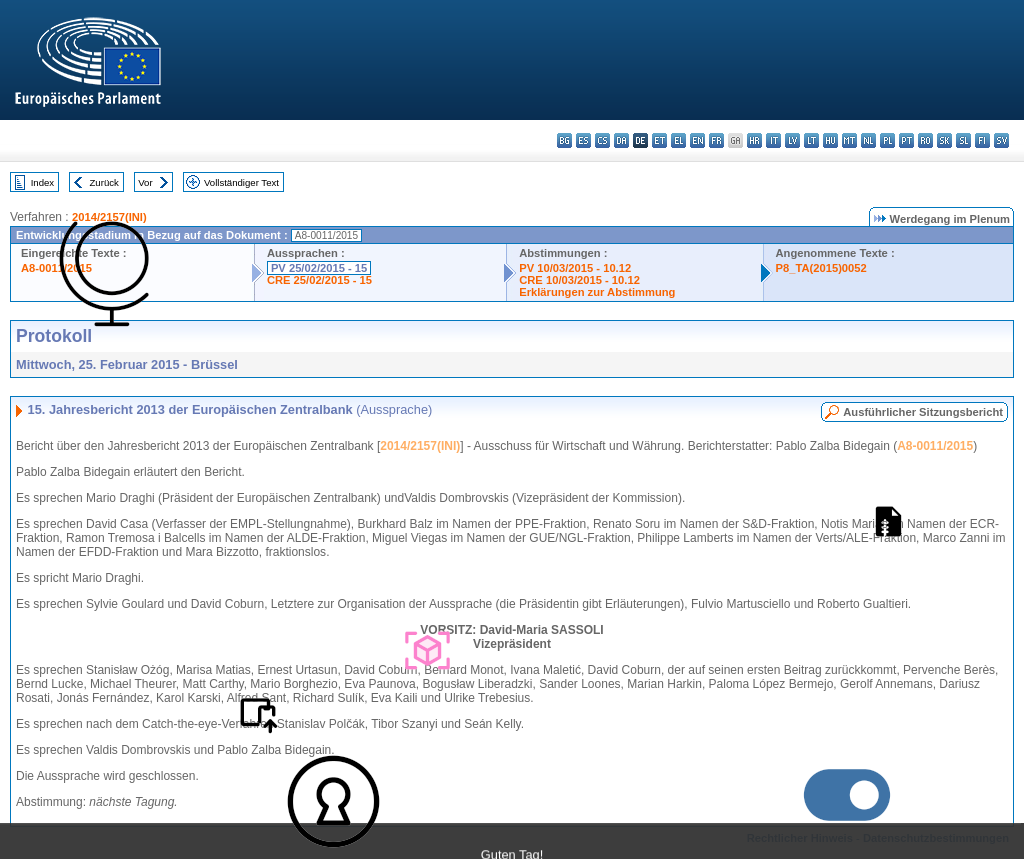 Image resolution: width=1024 pixels, height=859 pixels. What do you see at coordinates (888, 521) in the screenshot?
I see `access compressed or archived files` at bounding box center [888, 521].